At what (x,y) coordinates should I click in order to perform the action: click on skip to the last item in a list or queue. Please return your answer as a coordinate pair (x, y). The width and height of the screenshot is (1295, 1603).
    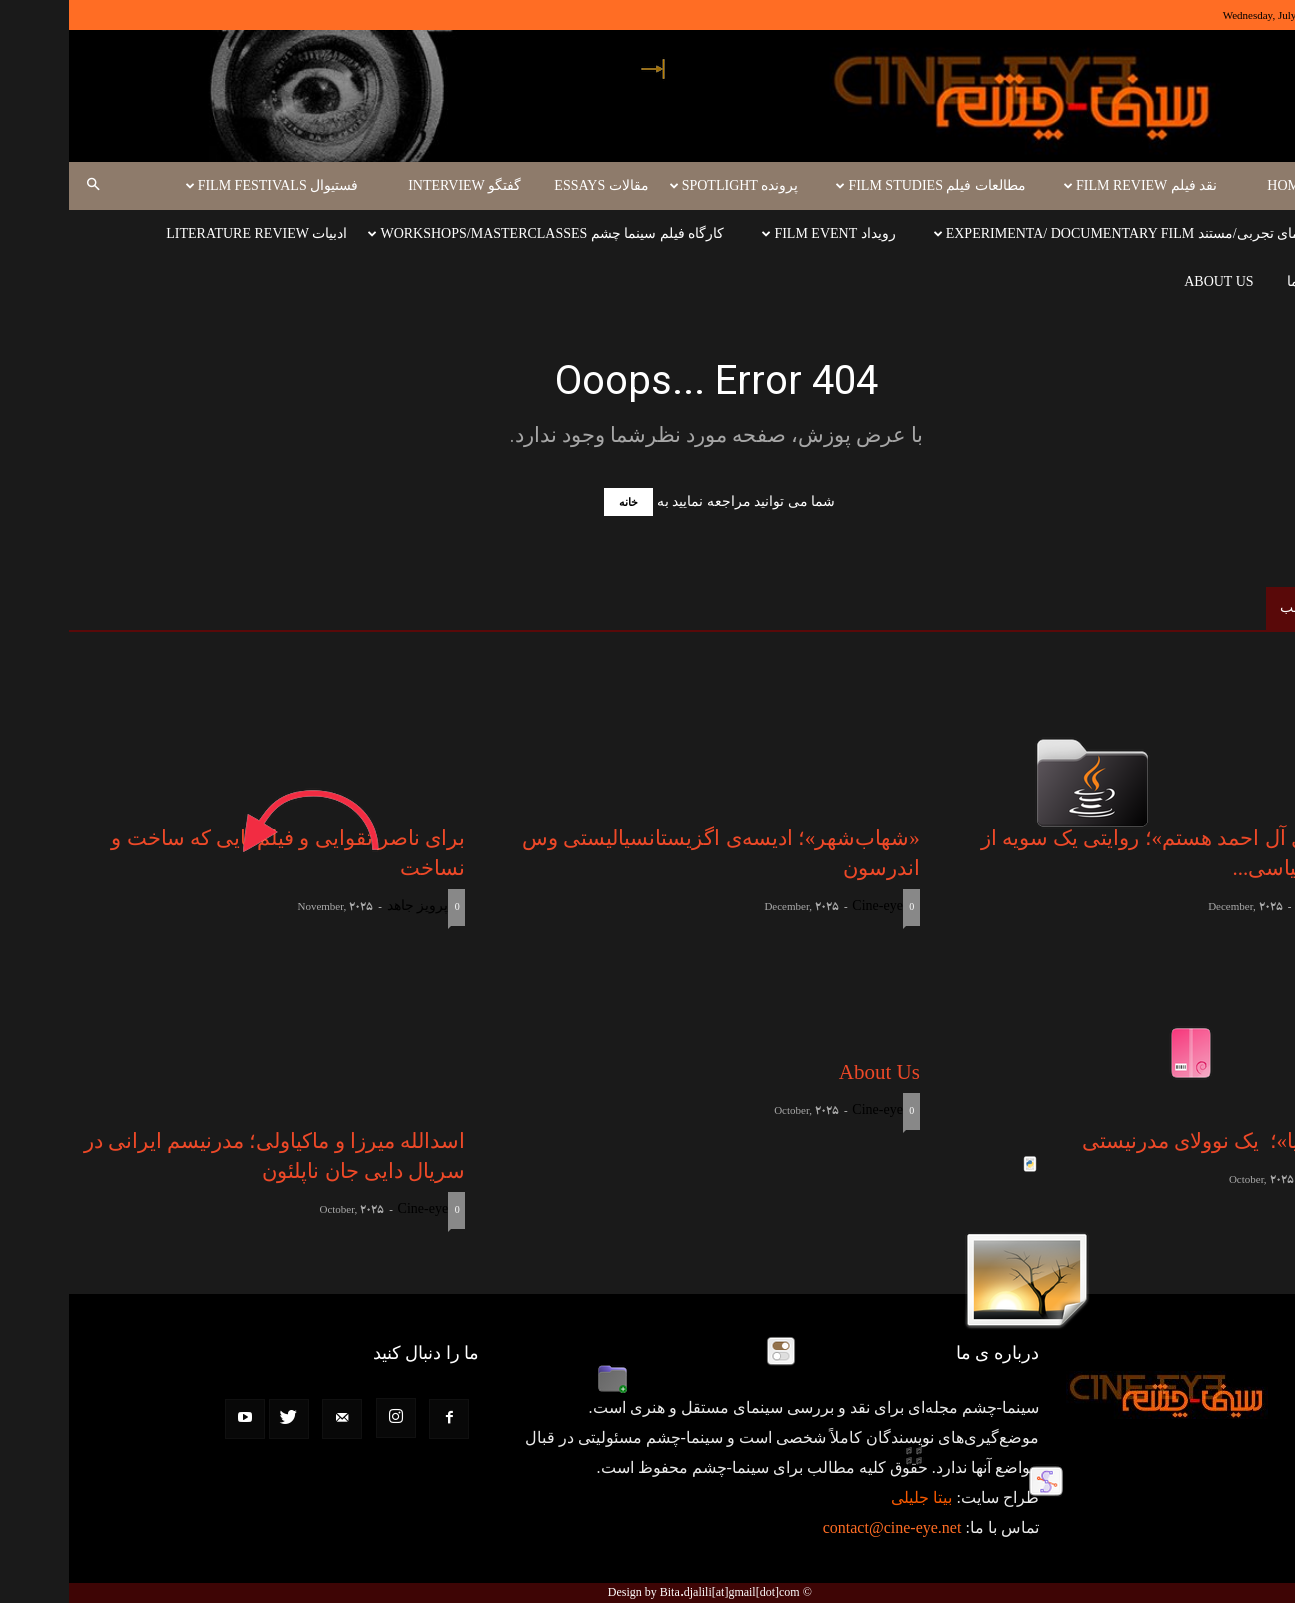
    Looking at the image, I should click on (653, 69).